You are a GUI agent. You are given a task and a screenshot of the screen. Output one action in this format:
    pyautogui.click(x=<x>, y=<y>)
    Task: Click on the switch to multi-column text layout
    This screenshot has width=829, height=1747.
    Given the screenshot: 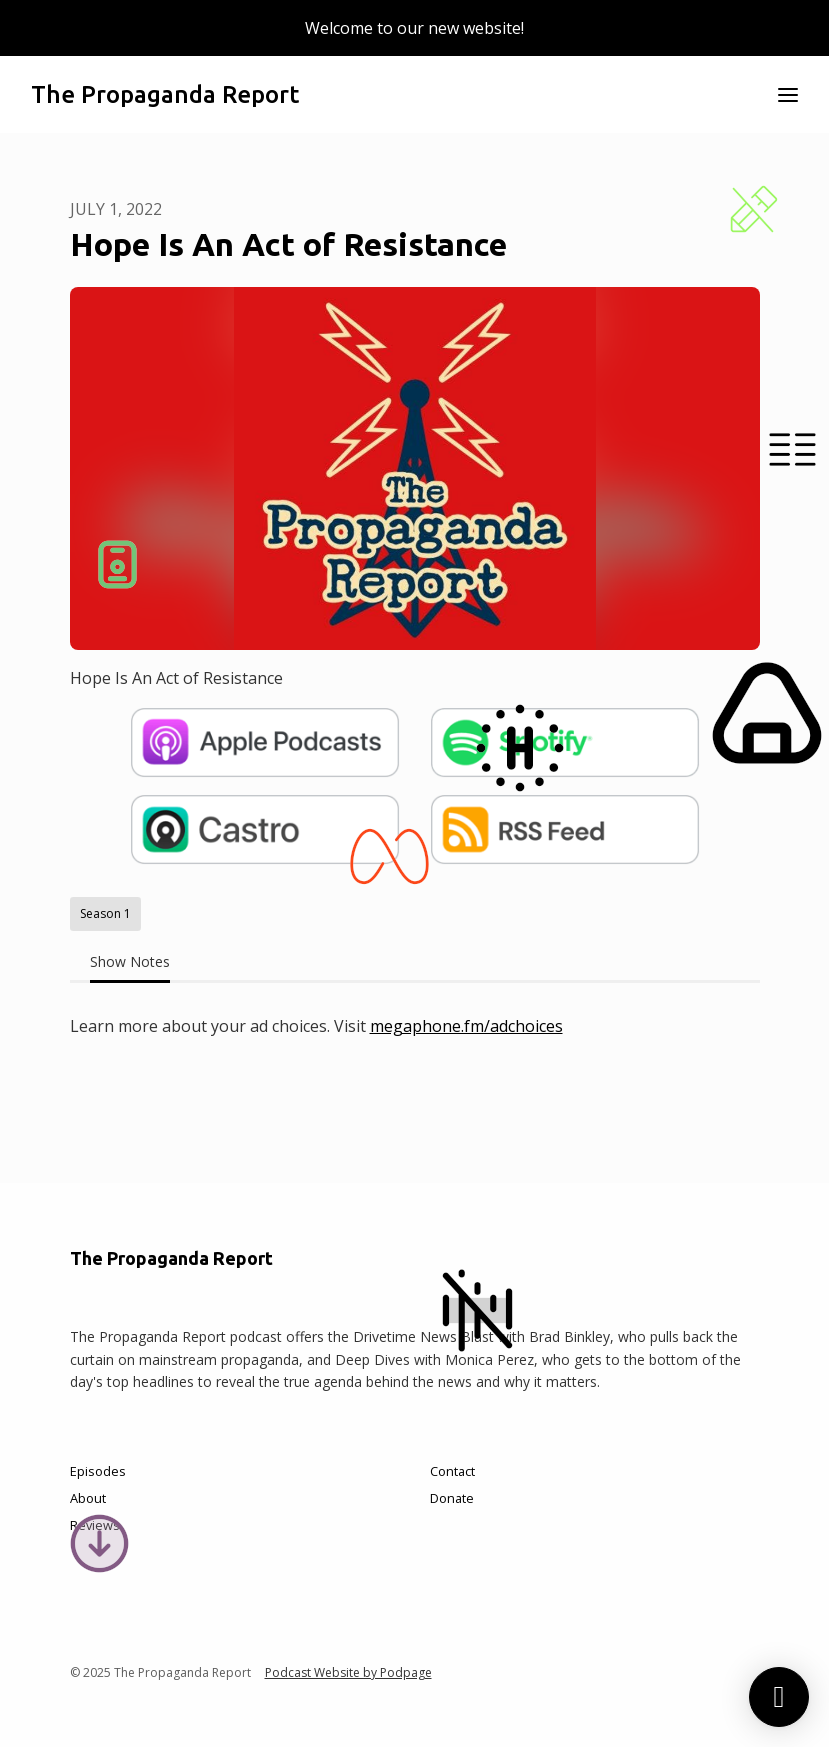 What is the action you would take?
    pyautogui.click(x=792, y=450)
    